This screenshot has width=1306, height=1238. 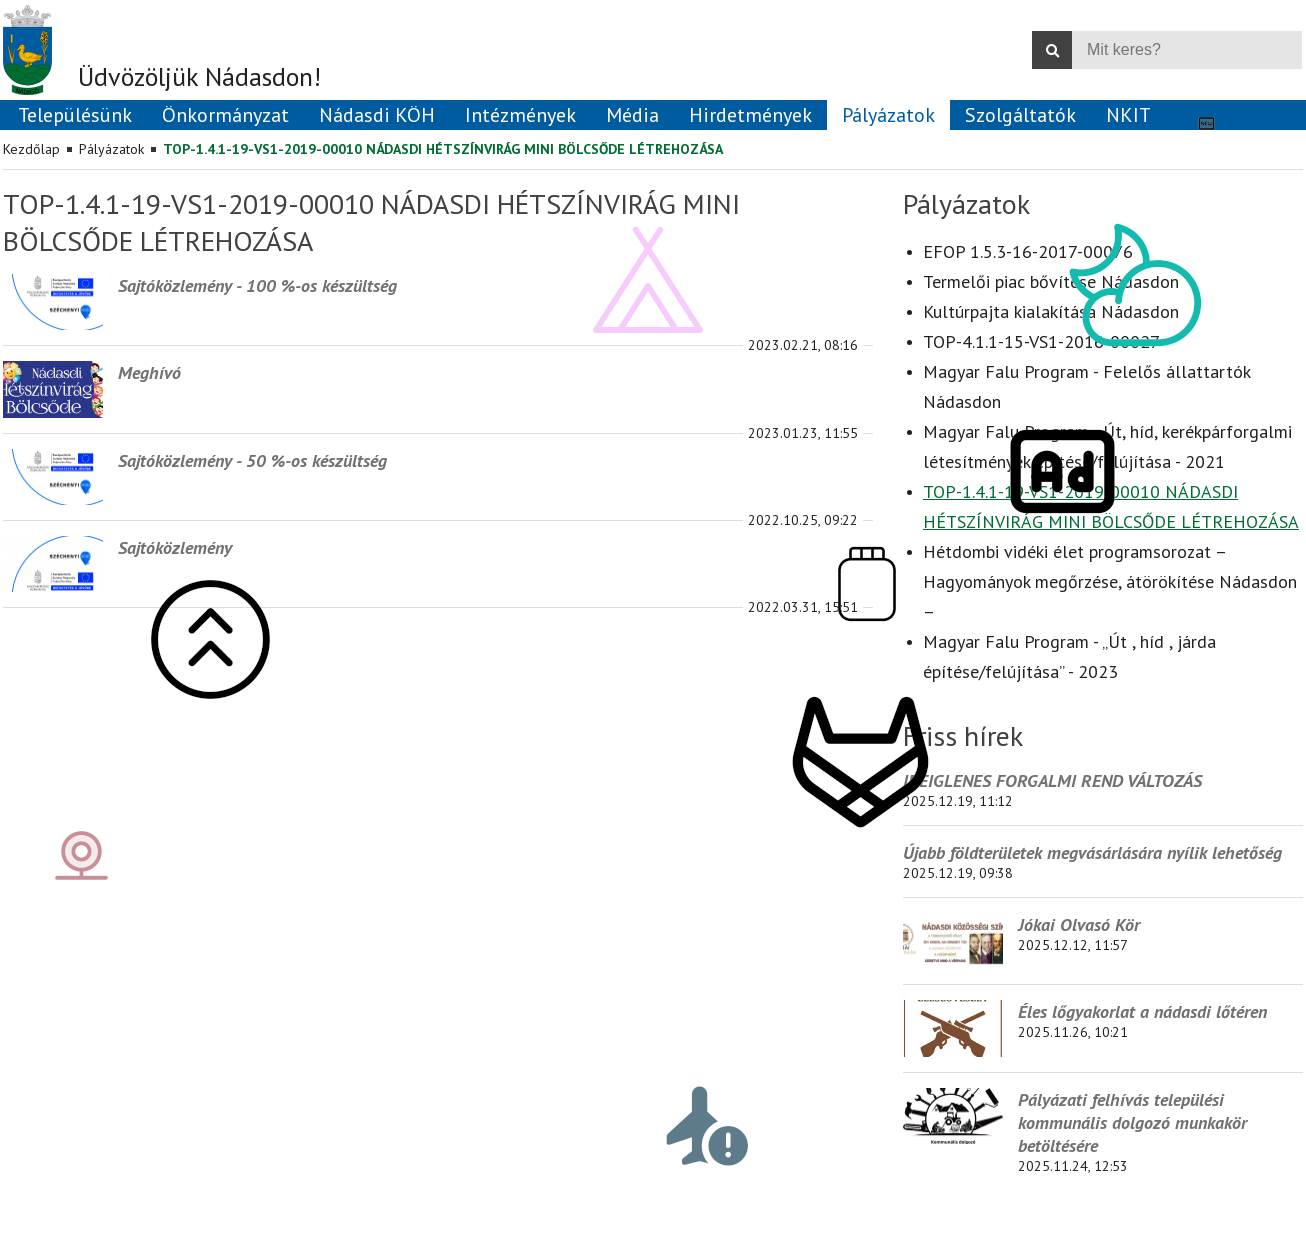 I want to click on store or organize items in a container, so click(x=867, y=584).